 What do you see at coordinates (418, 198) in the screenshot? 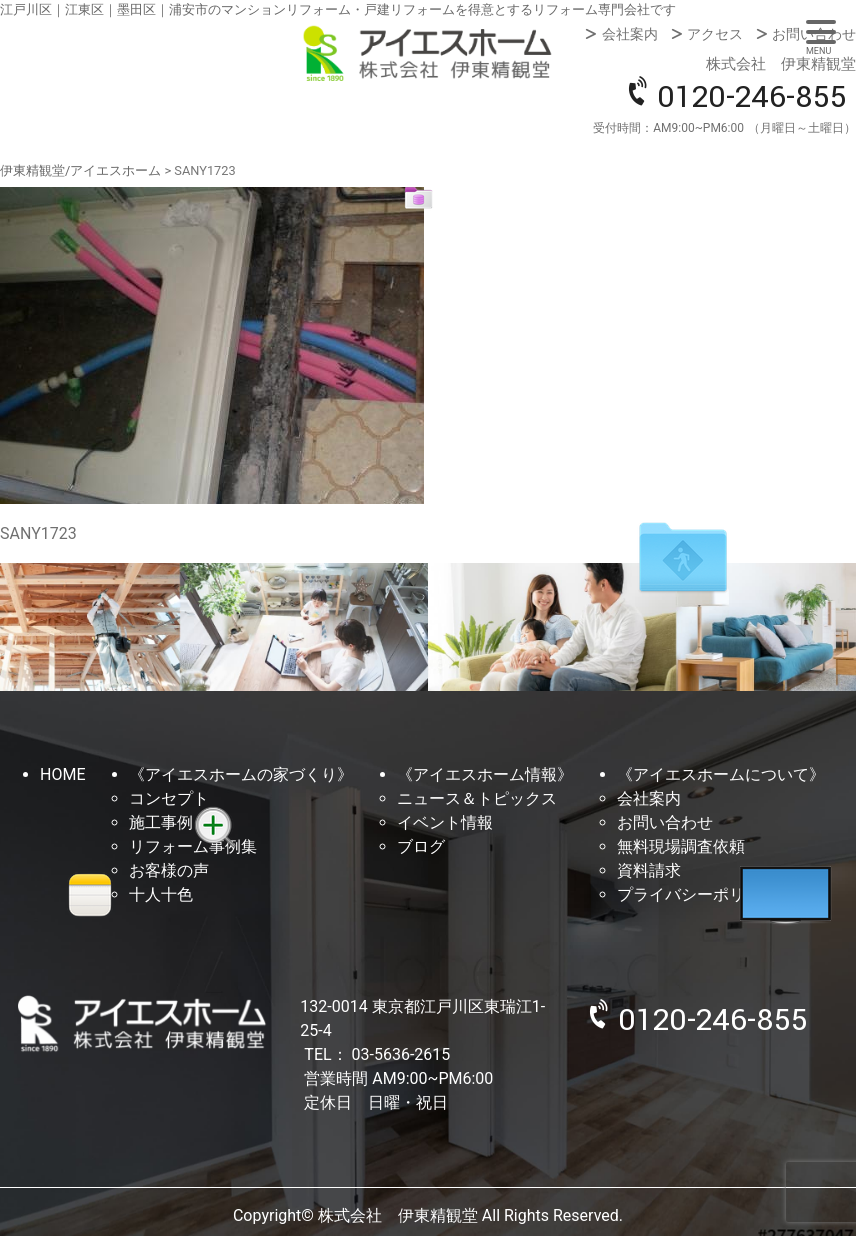
I see `open folder containing LibreOffice Base database files` at bounding box center [418, 198].